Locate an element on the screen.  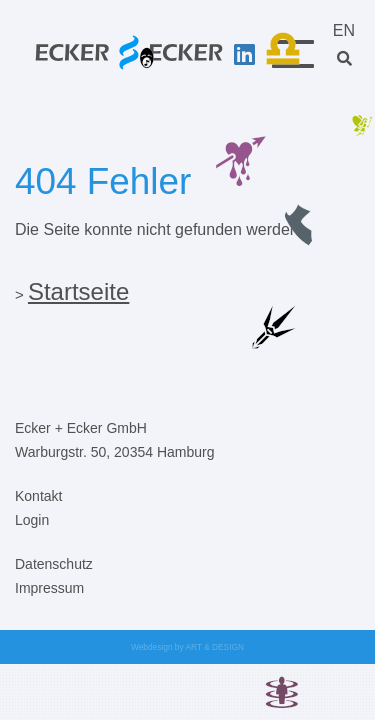
select Peru as your country or region is located at coordinates (298, 224).